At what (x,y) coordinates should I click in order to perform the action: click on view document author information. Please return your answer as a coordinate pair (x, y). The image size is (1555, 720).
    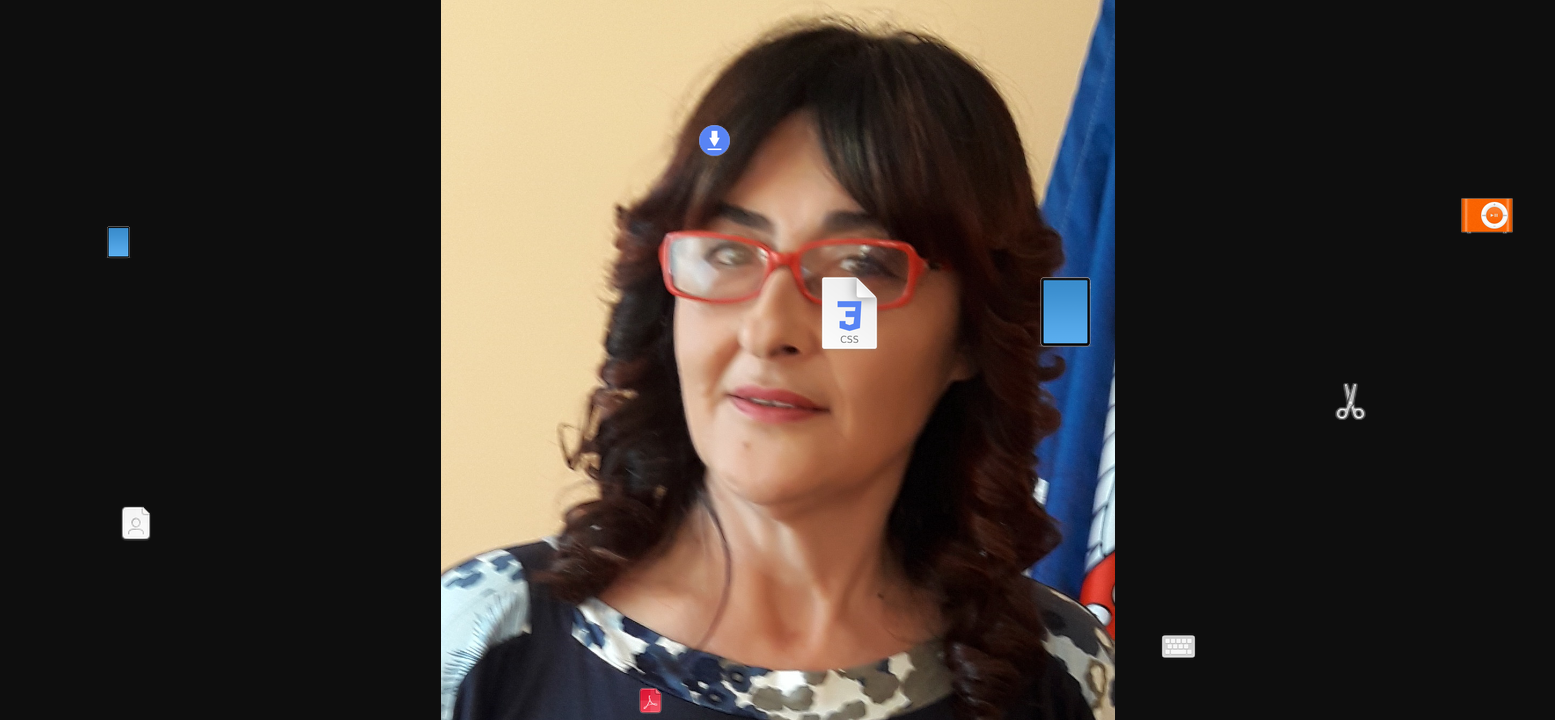
    Looking at the image, I should click on (136, 523).